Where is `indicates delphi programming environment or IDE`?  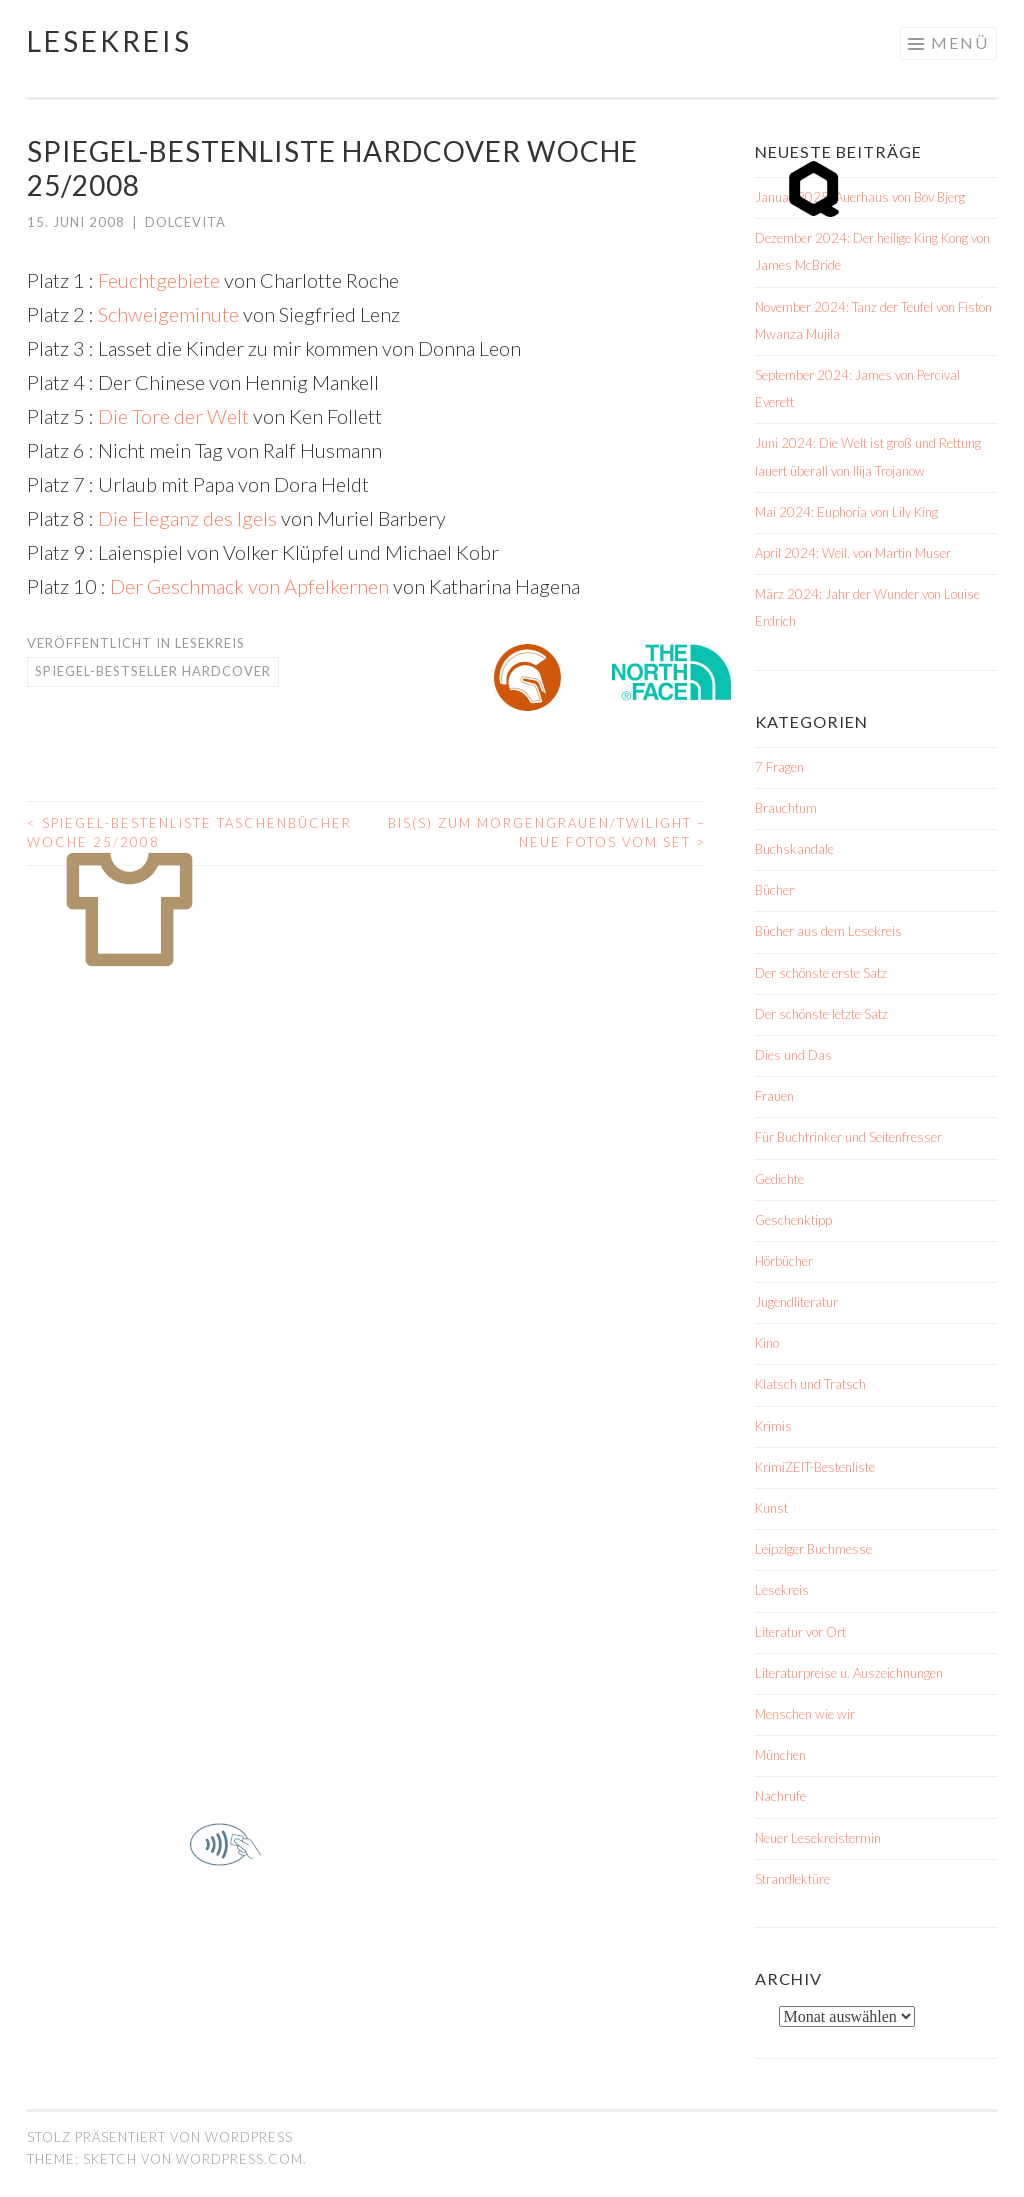 indicates delphi programming environment or IDE is located at coordinates (527, 677).